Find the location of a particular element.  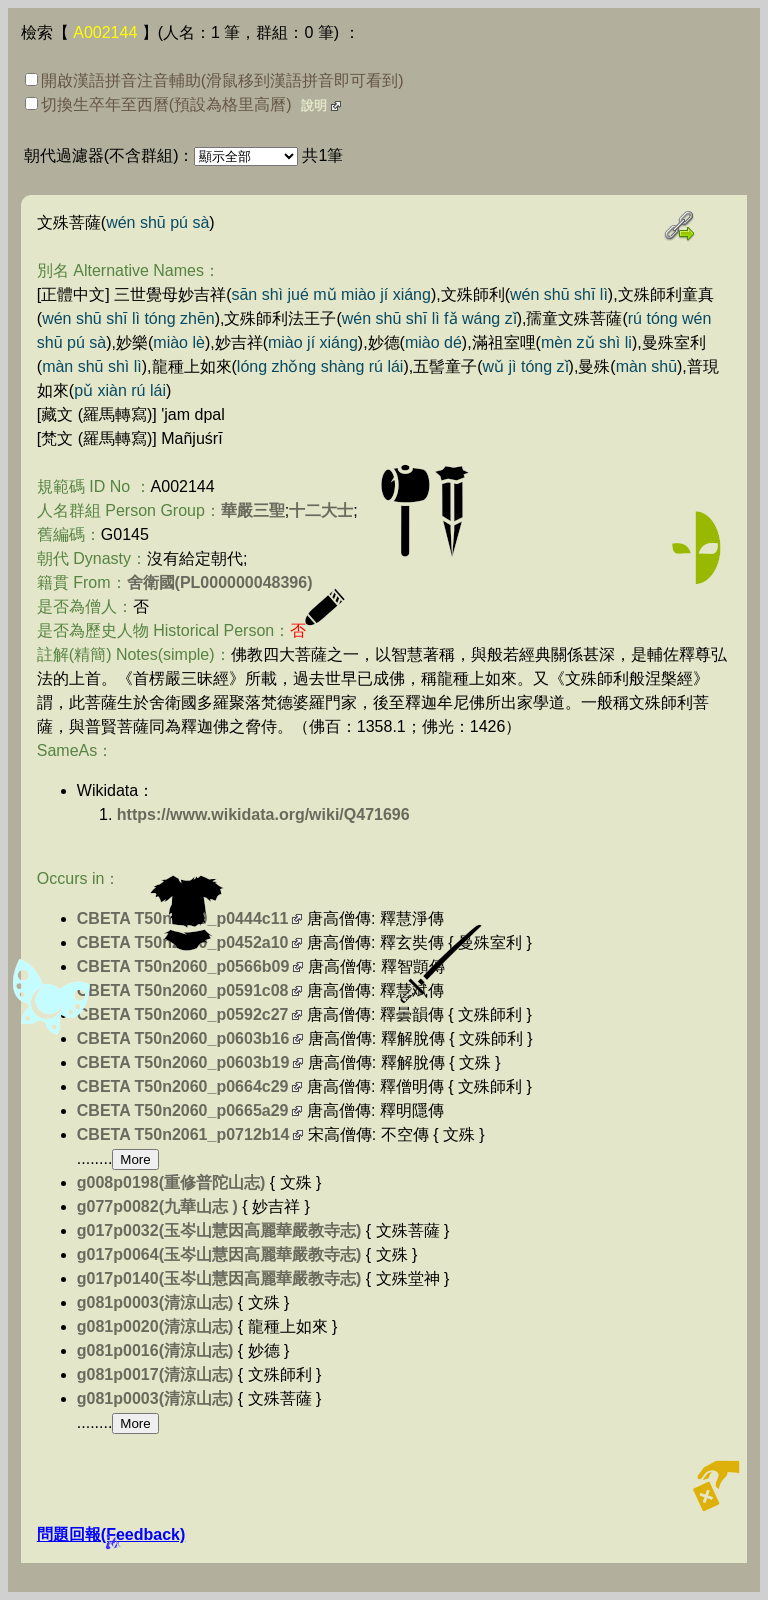

toggle between character personas or roles is located at coordinates (692, 547).